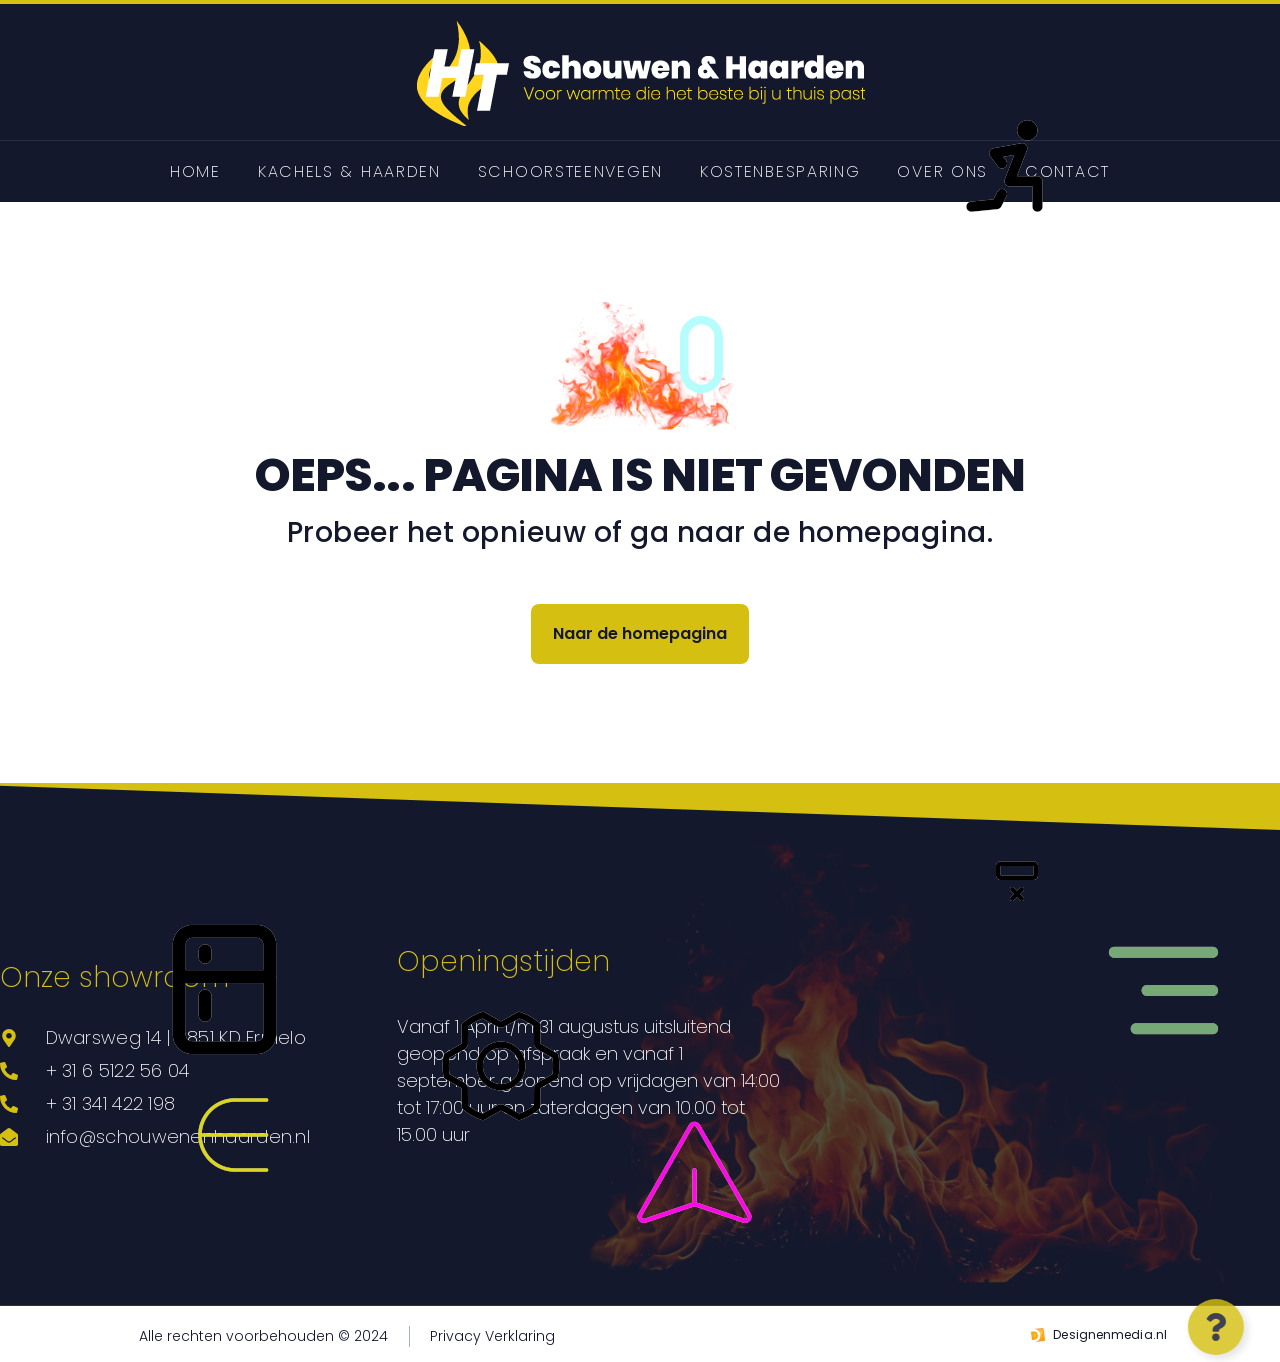 Image resolution: width=1280 pixels, height=1362 pixels. I want to click on access kitchen appliance controls, so click(224, 989).